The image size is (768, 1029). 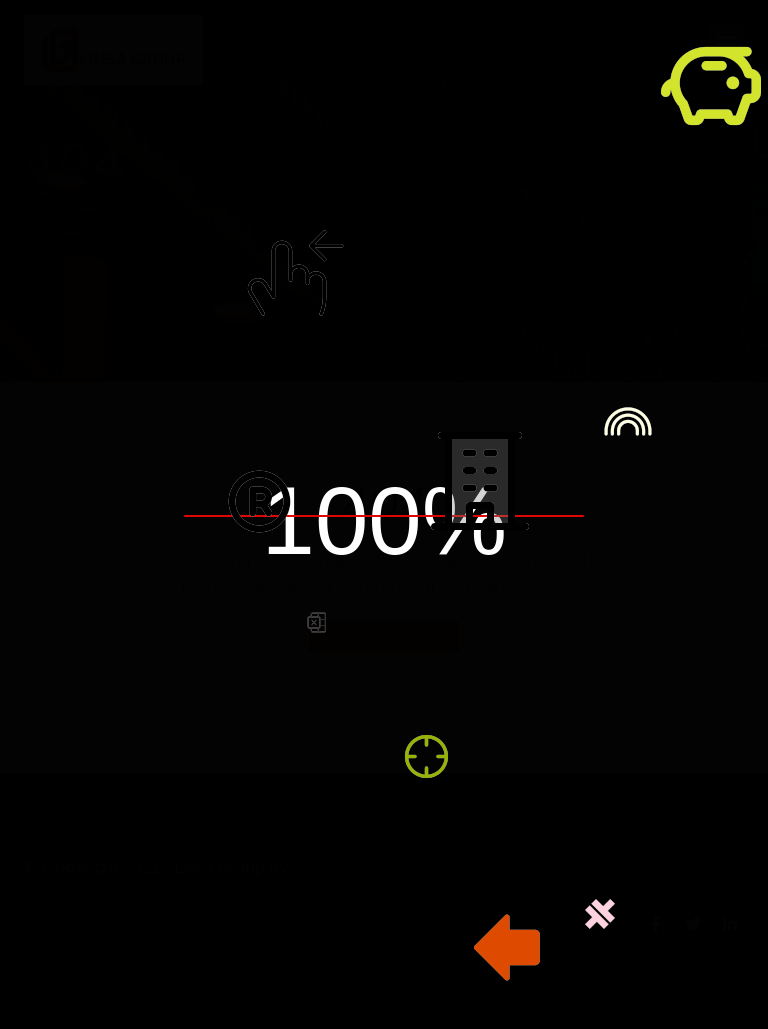 What do you see at coordinates (259, 501) in the screenshot?
I see `indicates registered trademark status` at bounding box center [259, 501].